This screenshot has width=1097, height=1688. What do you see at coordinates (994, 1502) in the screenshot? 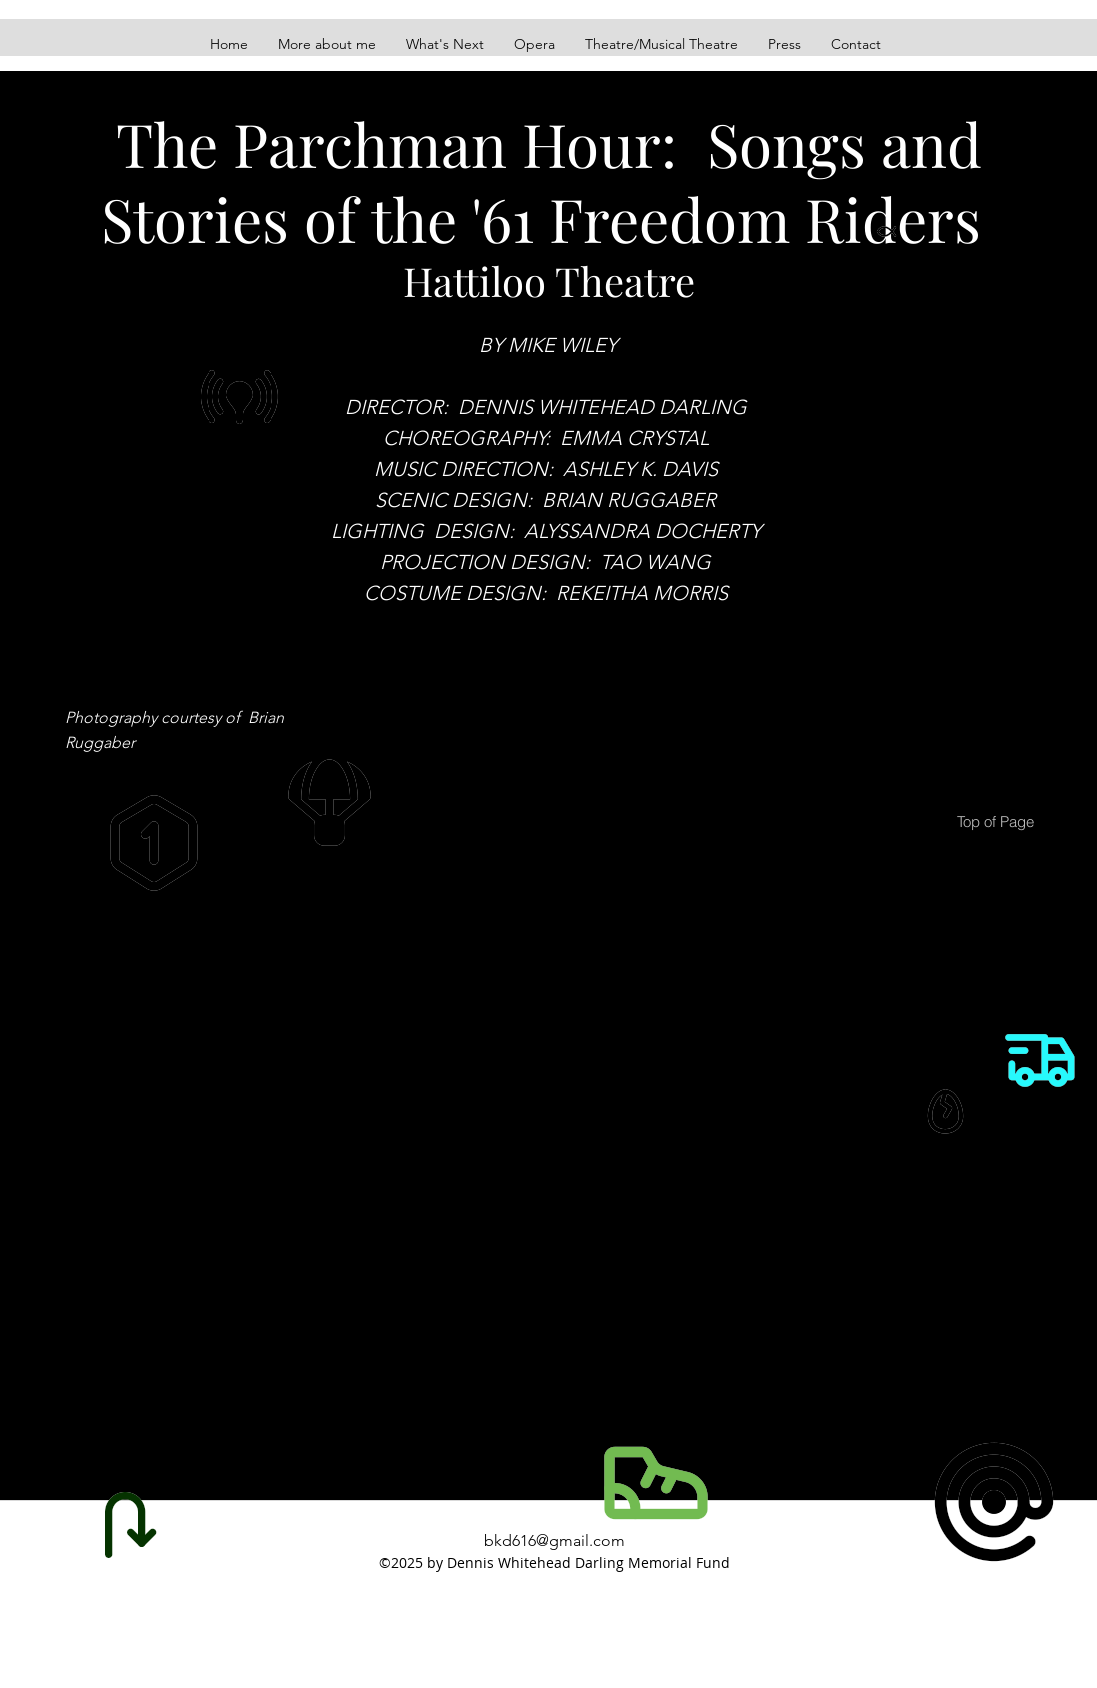
I see `mailgun email service integration` at bounding box center [994, 1502].